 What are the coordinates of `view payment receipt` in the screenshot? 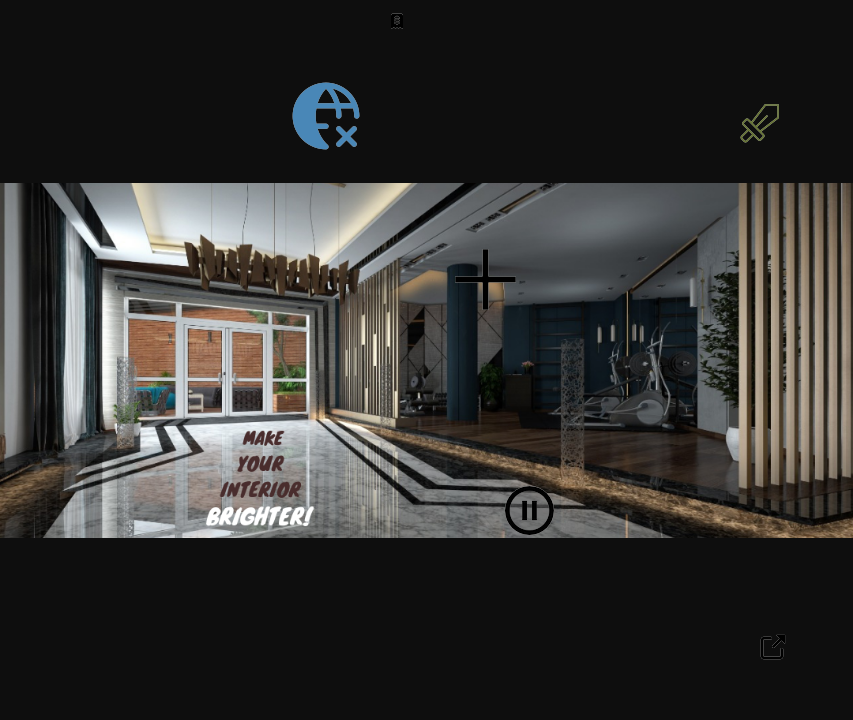 It's located at (397, 21).